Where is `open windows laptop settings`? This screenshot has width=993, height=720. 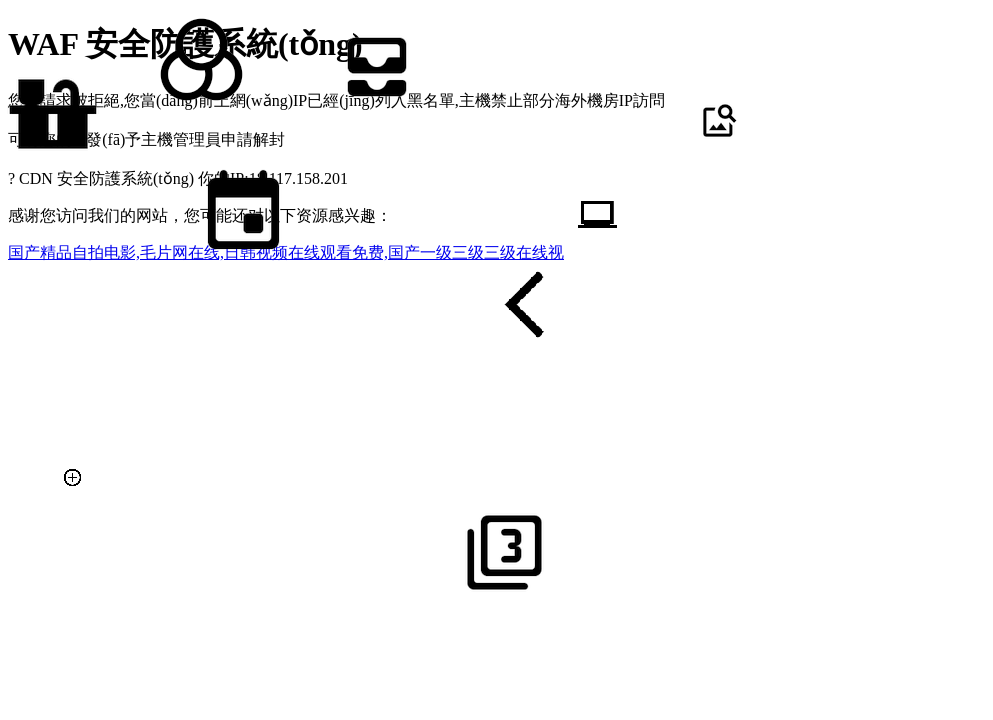
open windows laptop settings is located at coordinates (597, 215).